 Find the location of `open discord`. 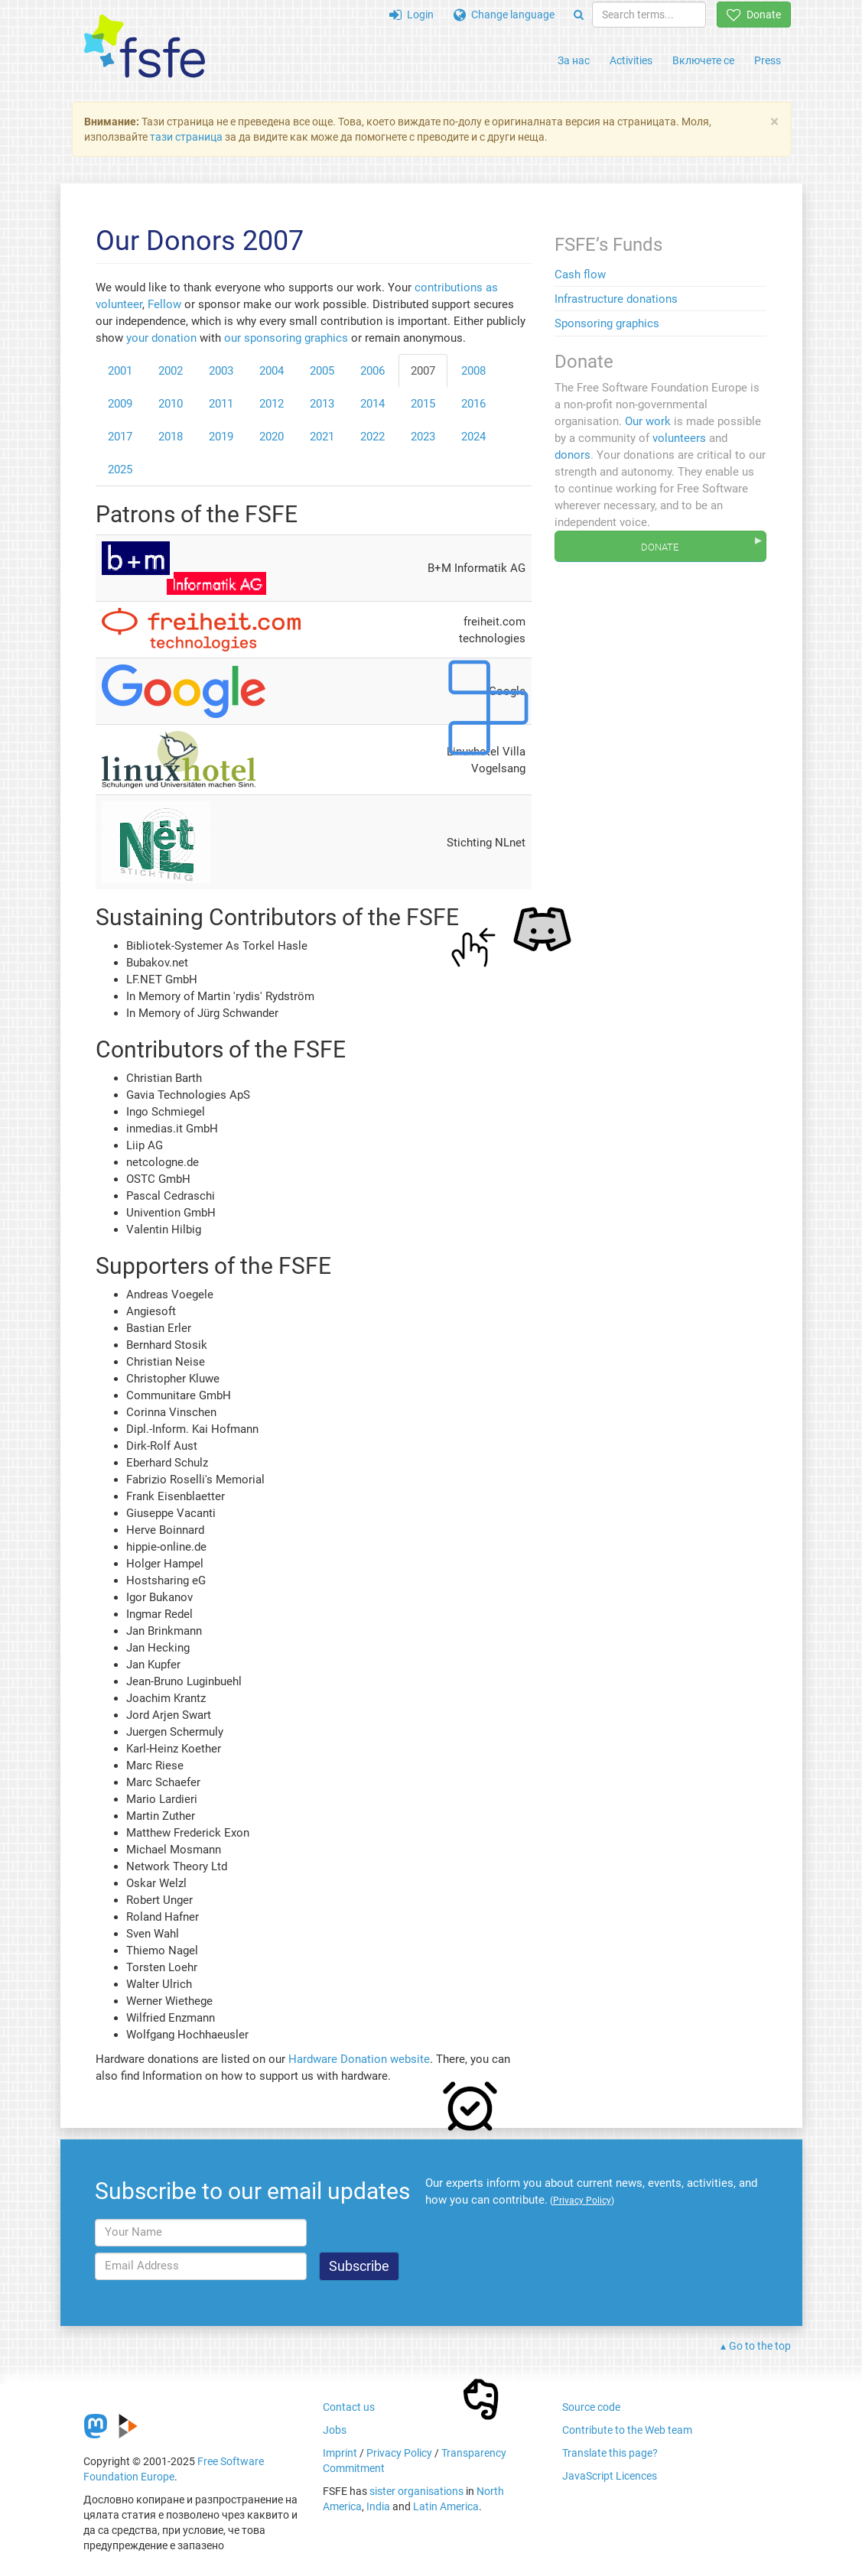

open discord is located at coordinates (542, 928).